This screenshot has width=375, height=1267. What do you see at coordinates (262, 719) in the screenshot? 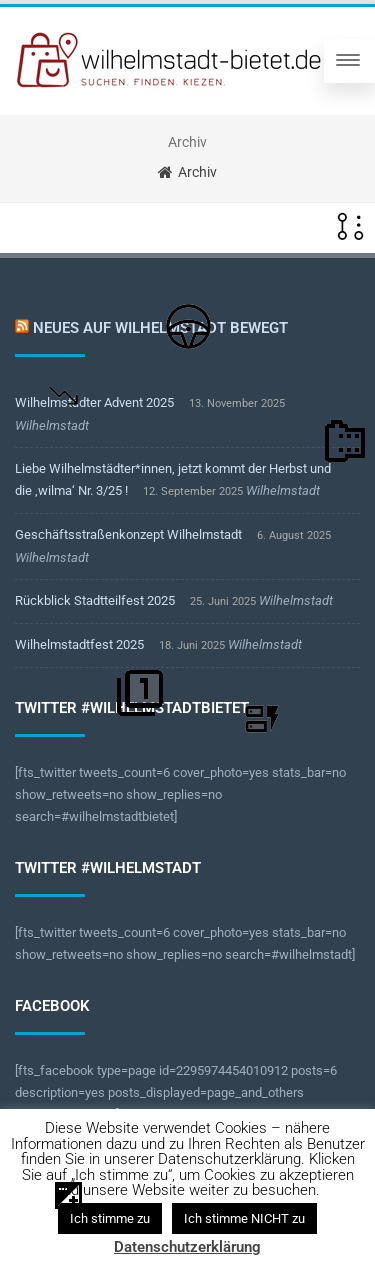
I see `access dynamic form builder` at bounding box center [262, 719].